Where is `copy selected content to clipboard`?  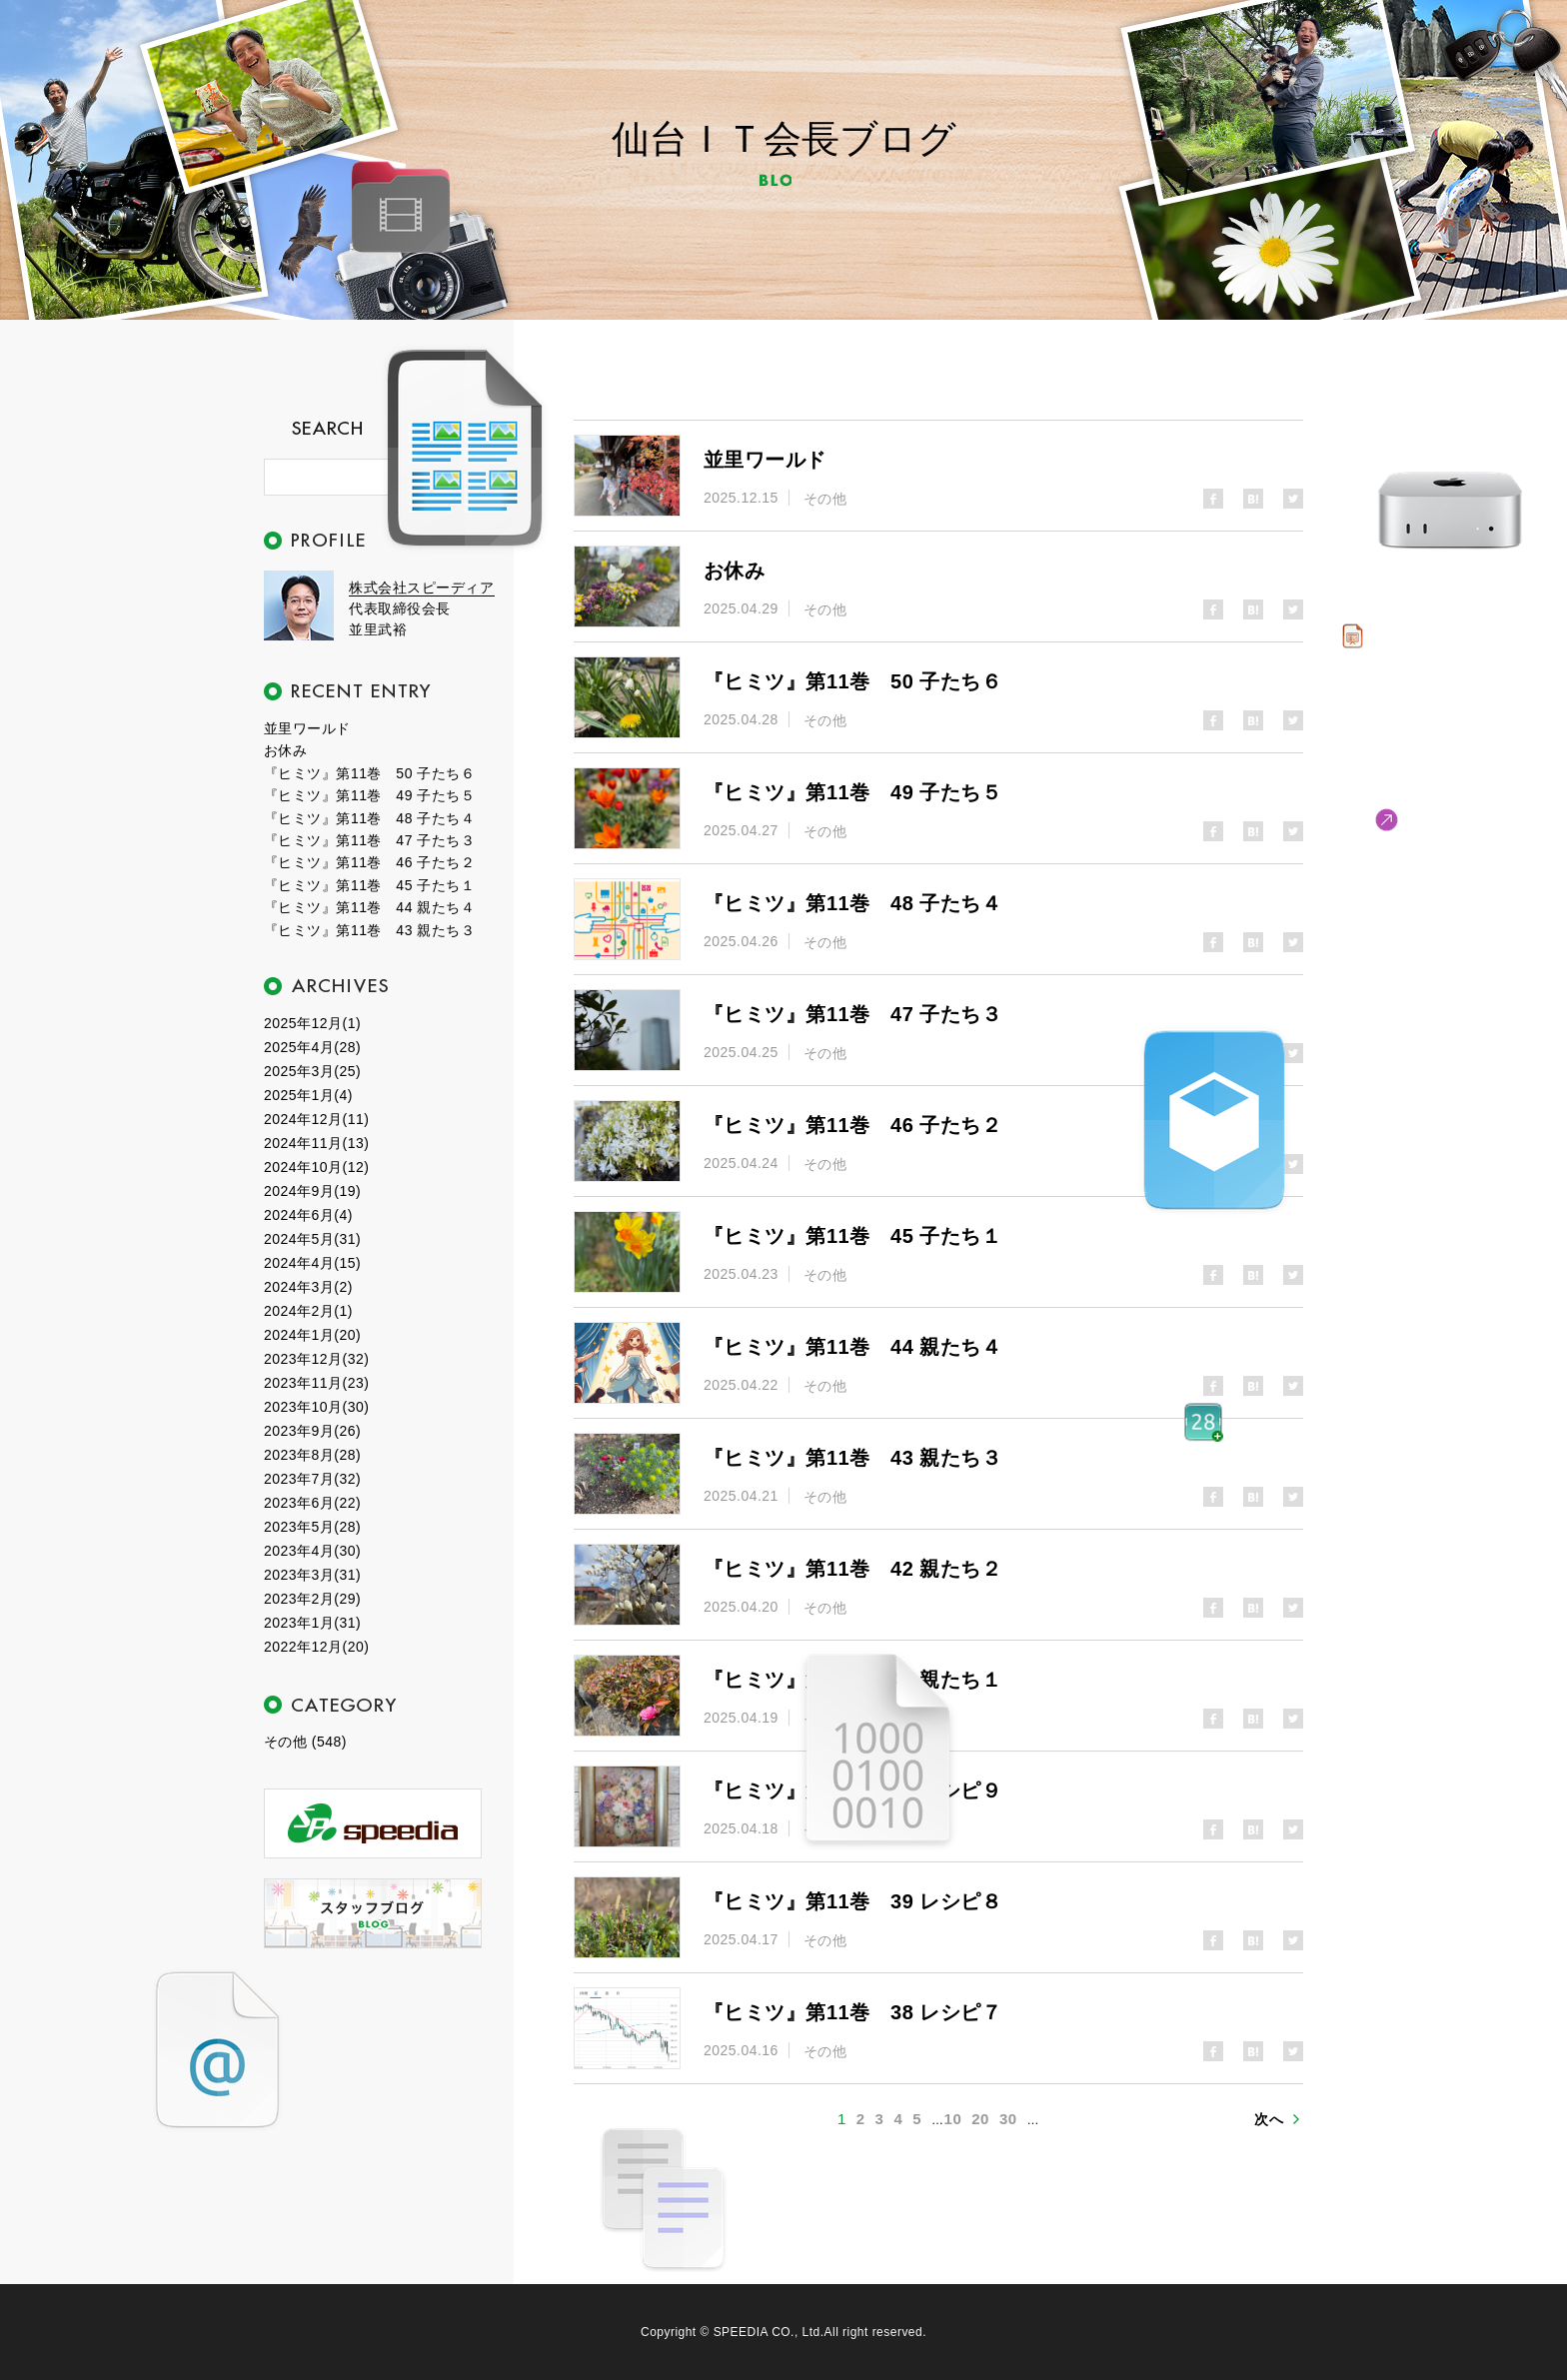 copy selected content to clipboard is located at coordinates (663, 2197).